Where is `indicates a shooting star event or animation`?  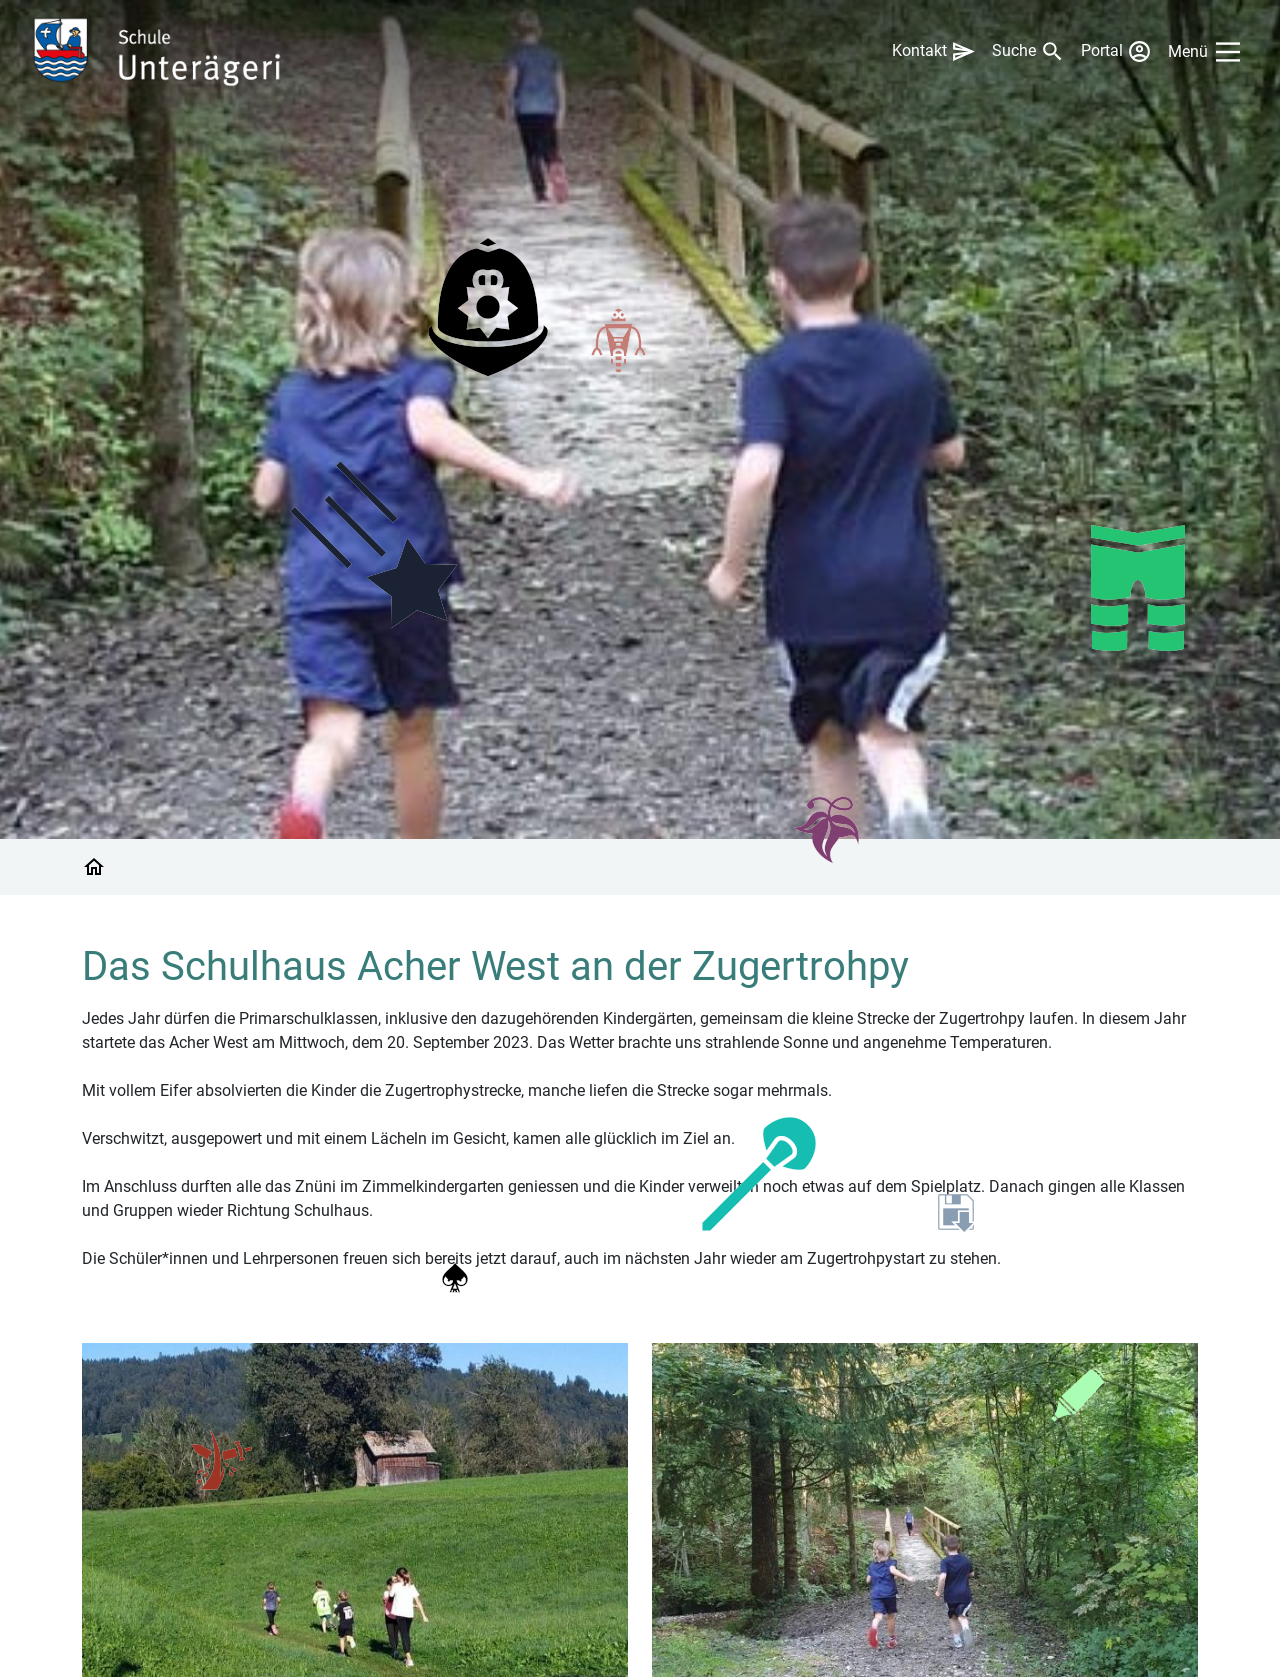 indicates a shooting star event or animation is located at coordinates (372, 543).